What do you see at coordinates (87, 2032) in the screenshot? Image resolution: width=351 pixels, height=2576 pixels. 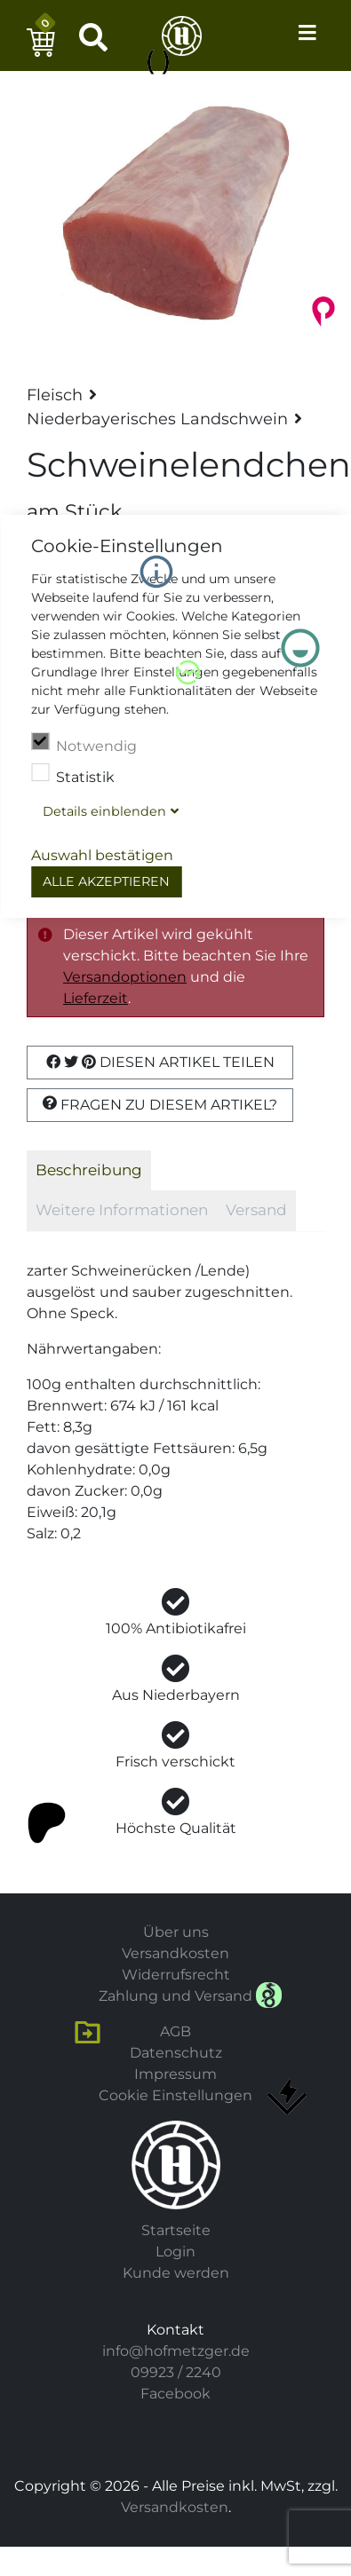 I see `move files to another folder` at bounding box center [87, 2032].